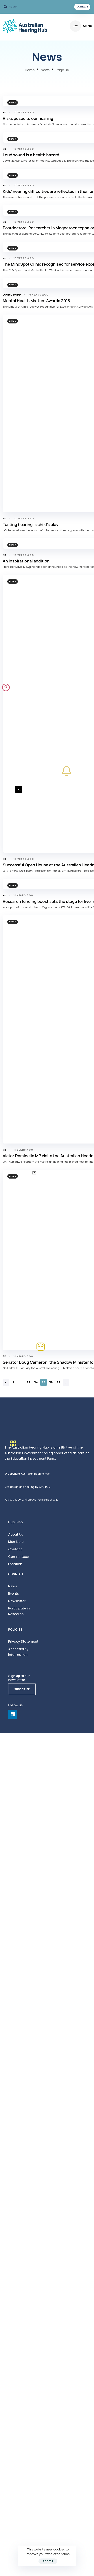 The image size is (94, 2576). I want to click on view weight or measurement data, so click(40, 1347).